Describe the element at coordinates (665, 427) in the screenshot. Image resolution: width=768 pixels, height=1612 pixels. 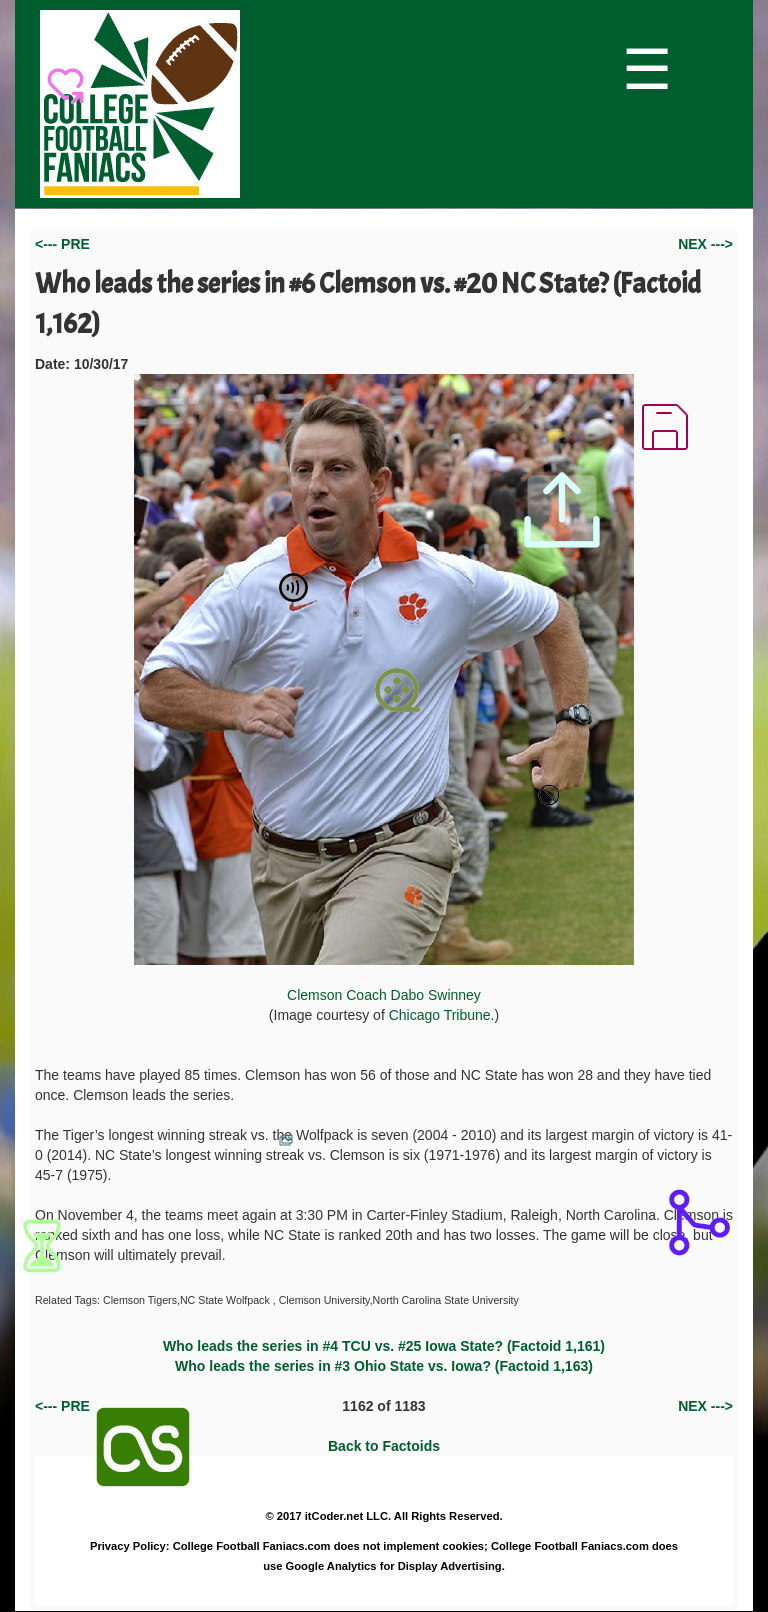
I see `save current file or document` at that location.